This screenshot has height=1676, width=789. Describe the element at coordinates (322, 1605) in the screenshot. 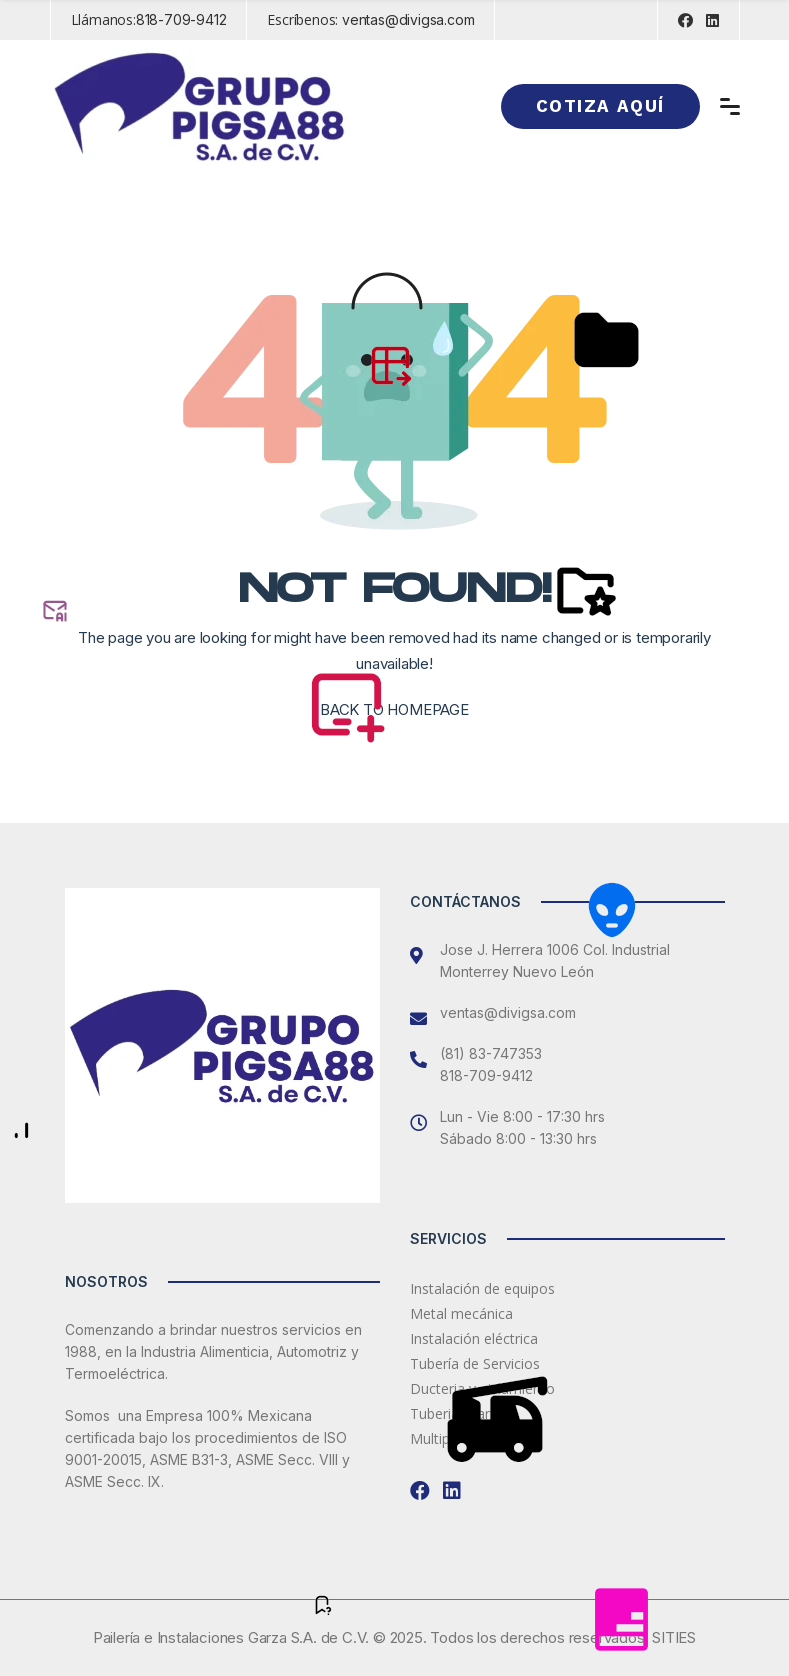

I see `access bookmark help or FAQ` at that location.